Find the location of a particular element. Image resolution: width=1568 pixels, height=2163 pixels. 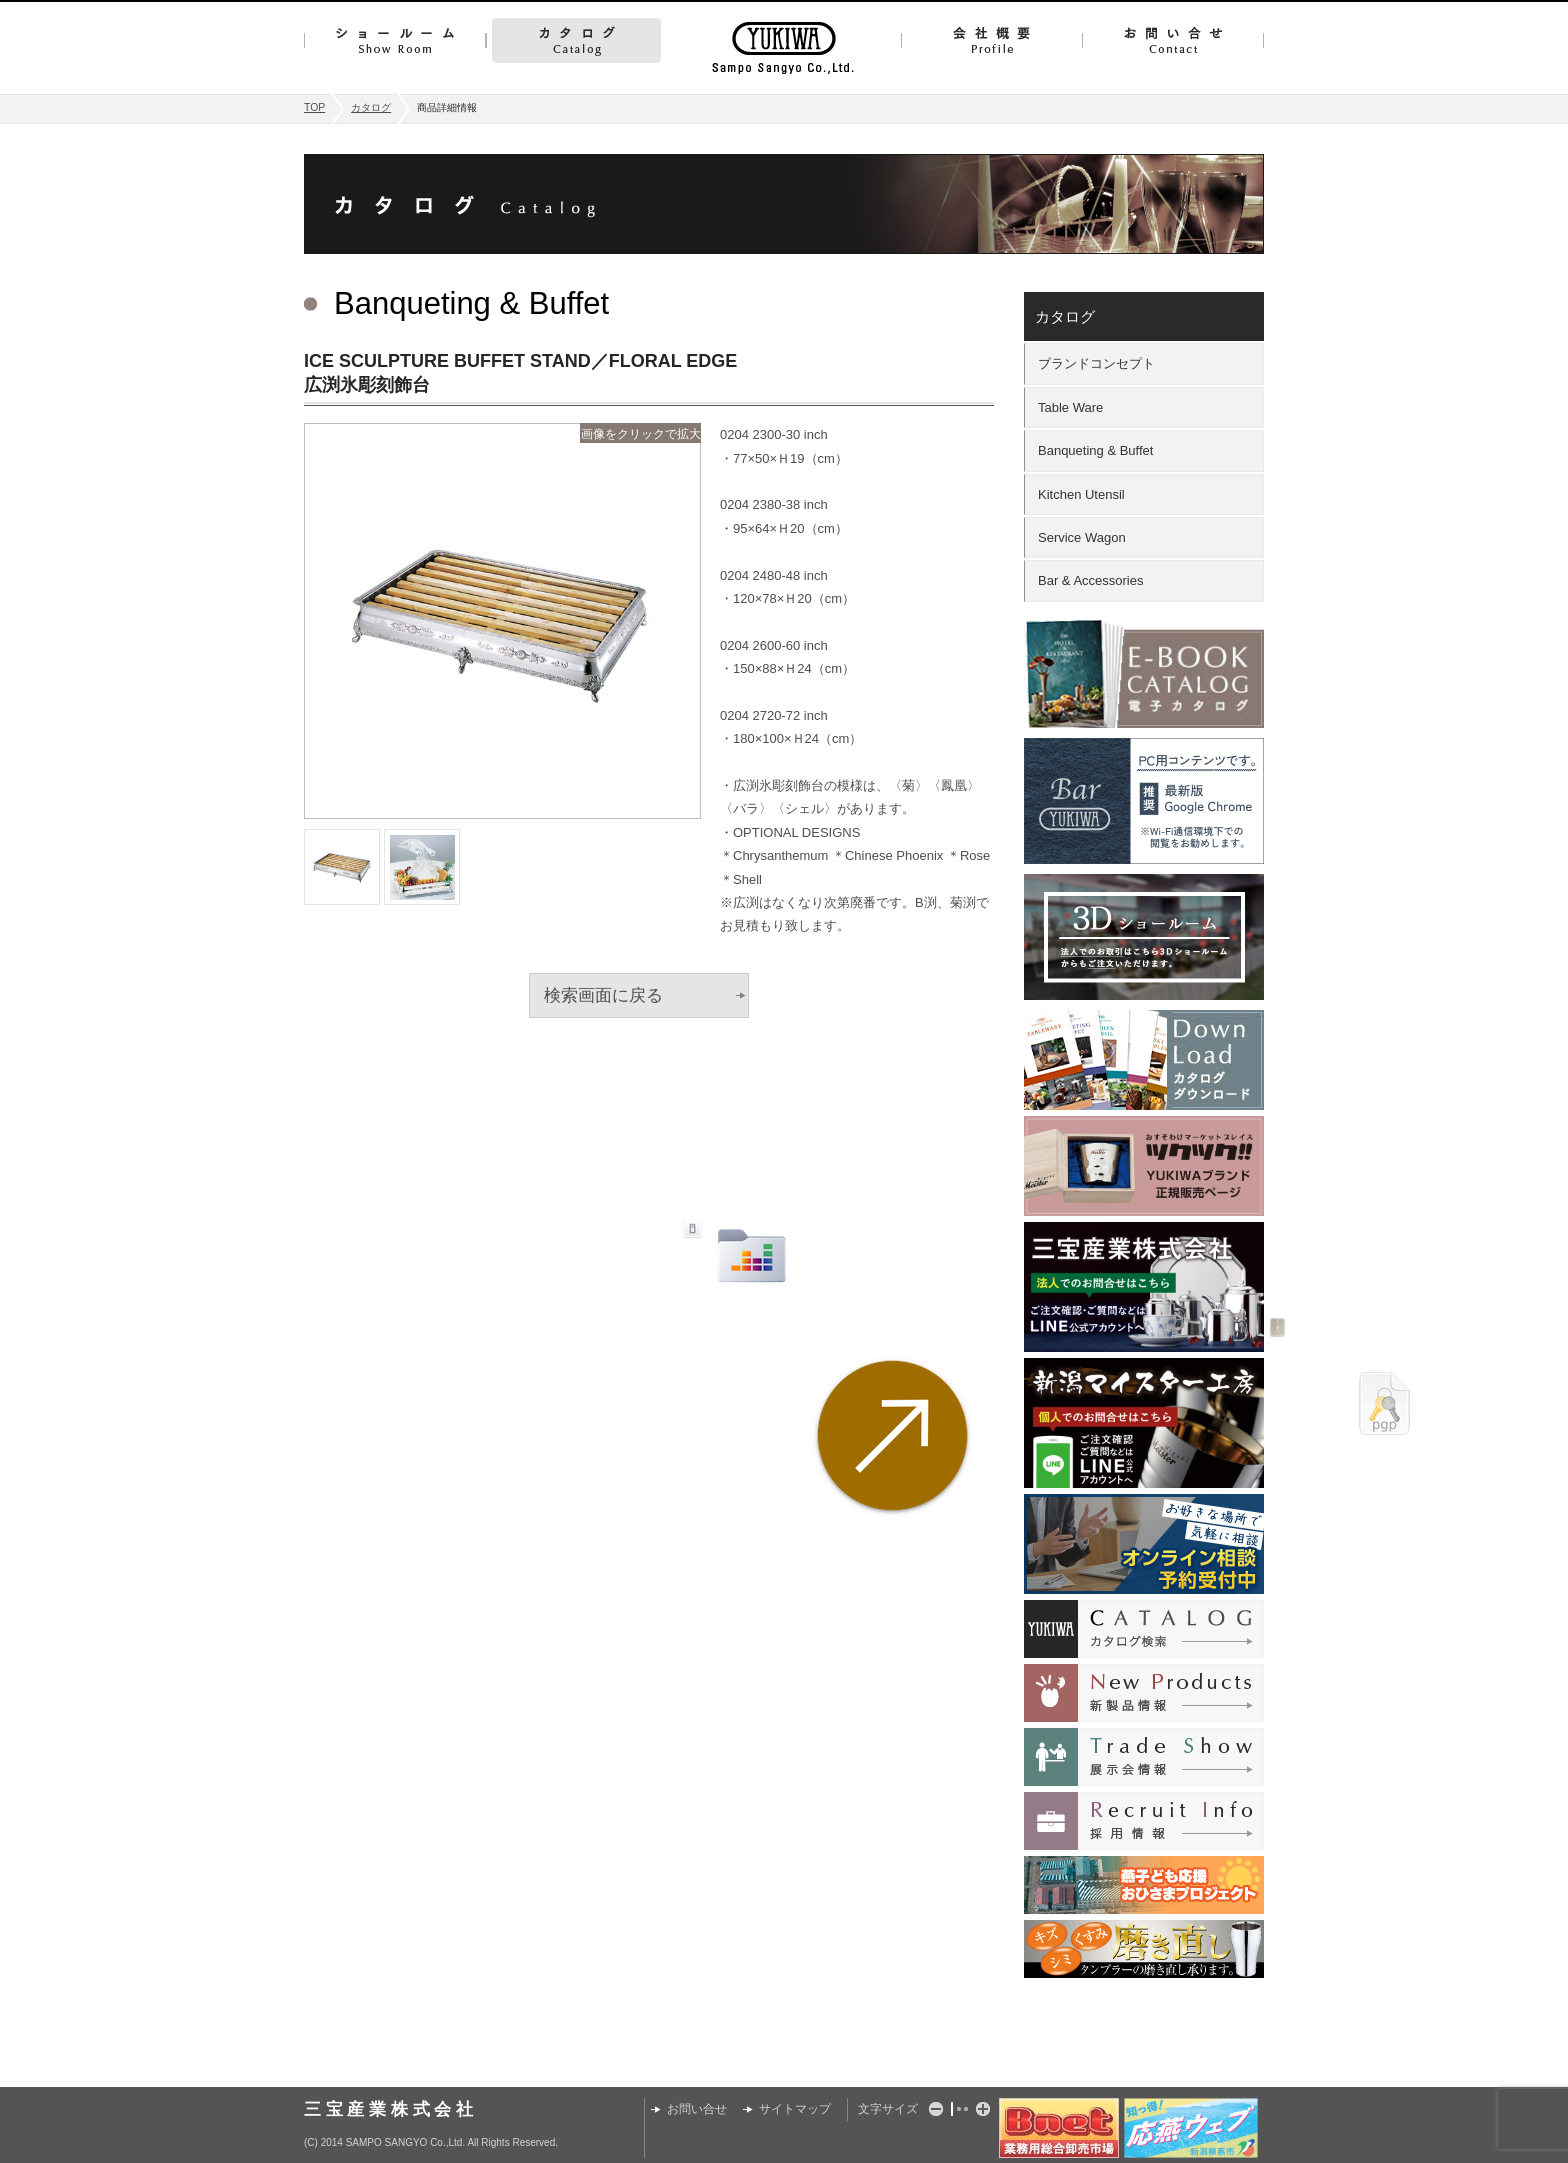

a PGP encryption key file is located at coordinates (1384, 1403).